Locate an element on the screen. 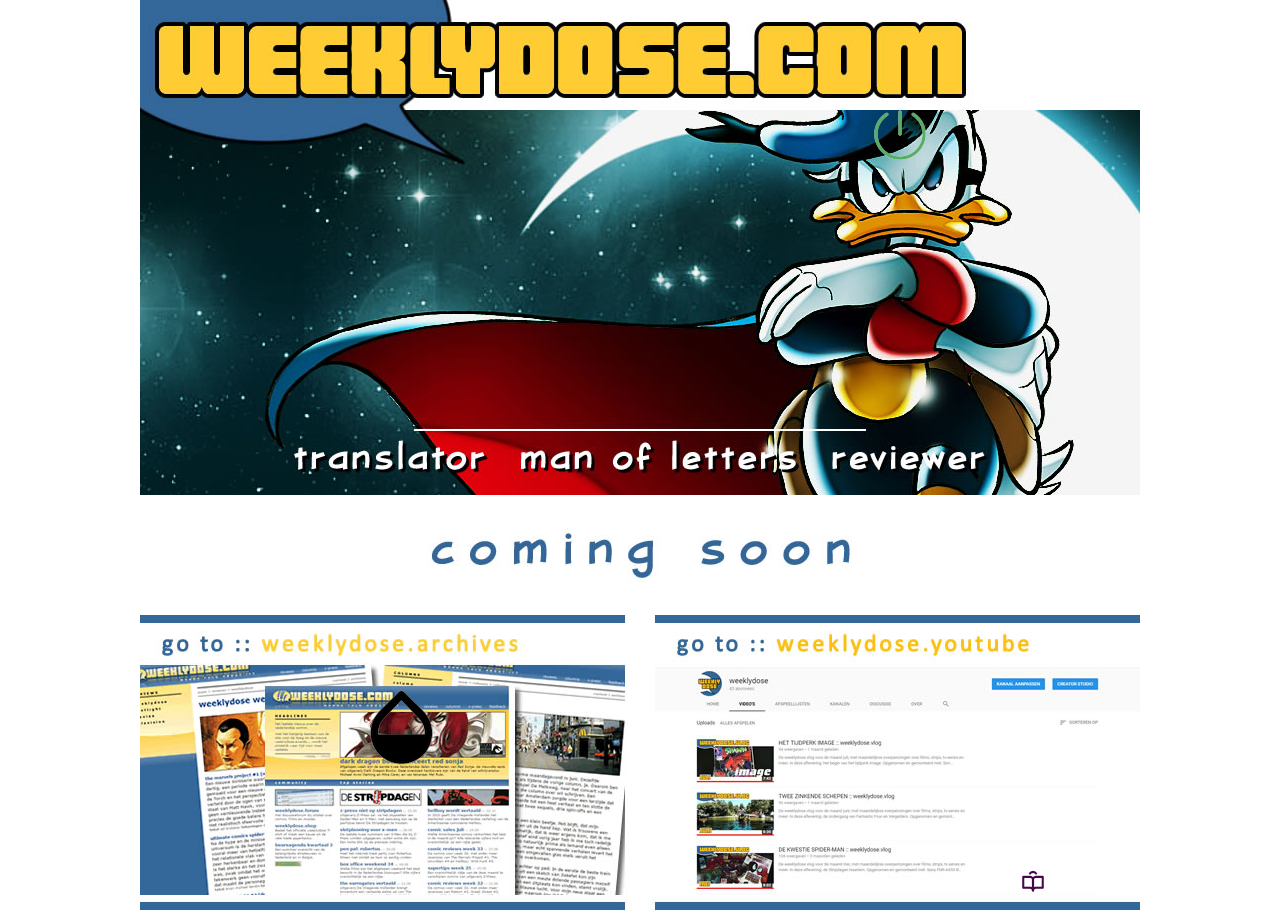  adjust opacity or transparency settings is located at coordinates (401, 726).